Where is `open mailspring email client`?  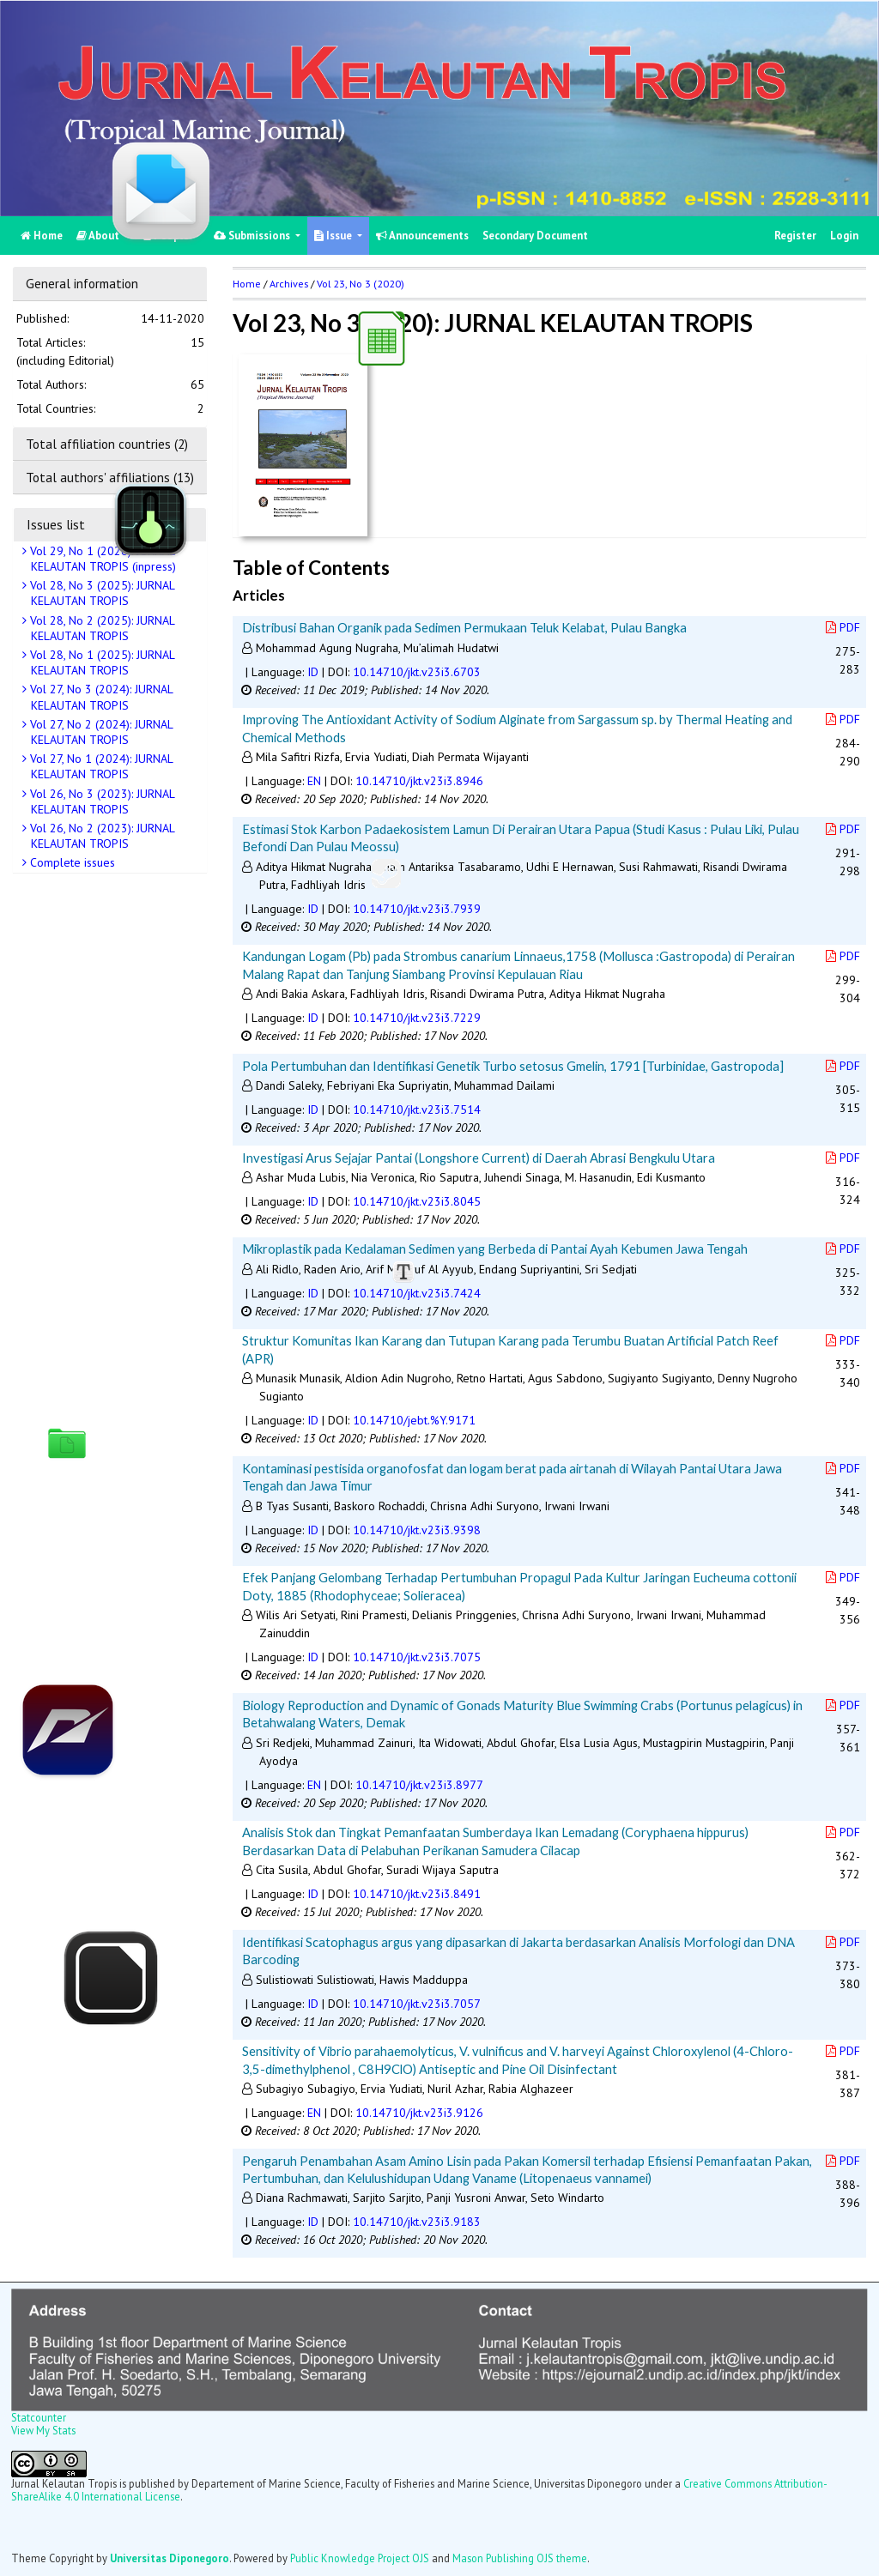 open mailspring email client is located at coordinates (161, 190).